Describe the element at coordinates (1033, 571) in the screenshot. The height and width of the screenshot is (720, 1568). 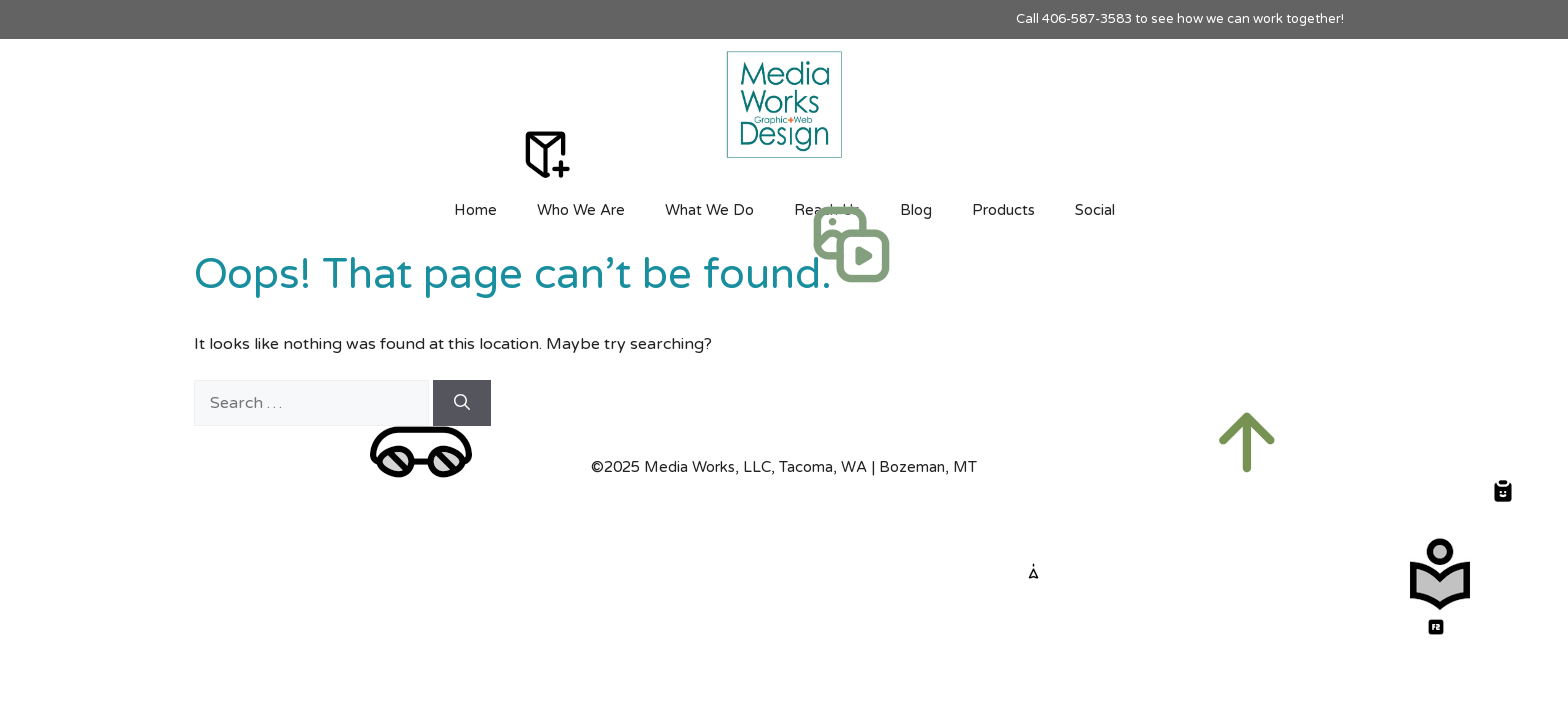
I see `navigate to current location` at that location.